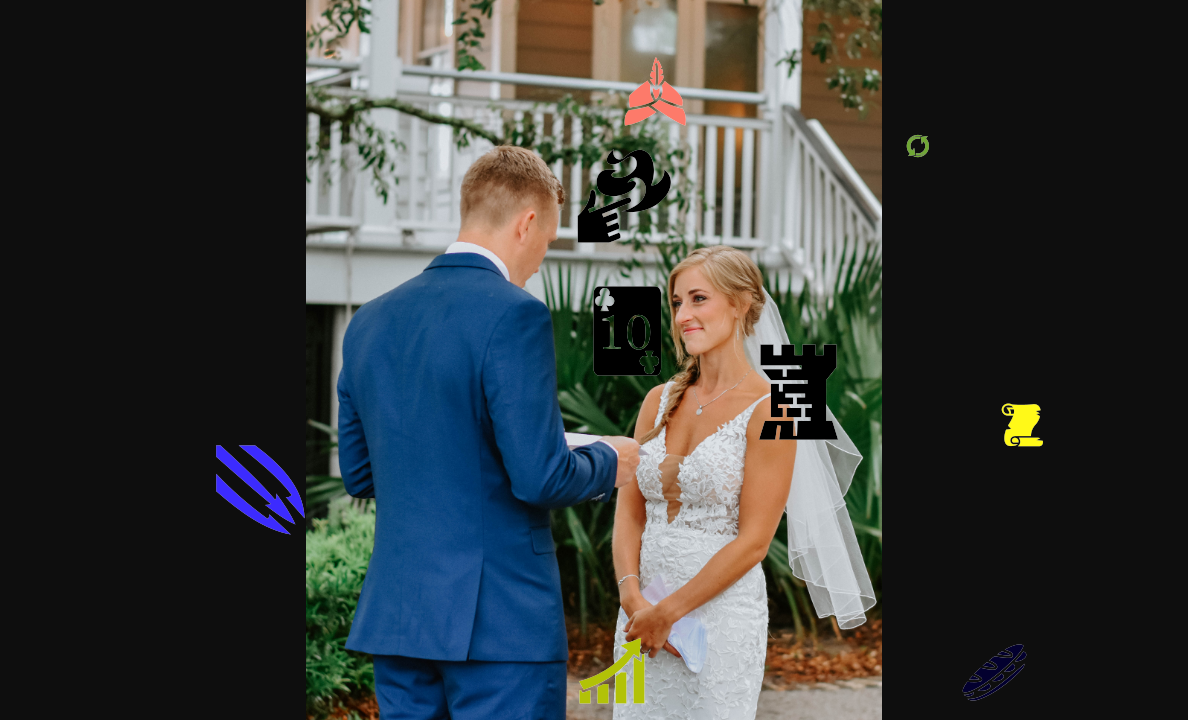  I want to click on fishing equipment or tackle inventory, so click(259, 489).